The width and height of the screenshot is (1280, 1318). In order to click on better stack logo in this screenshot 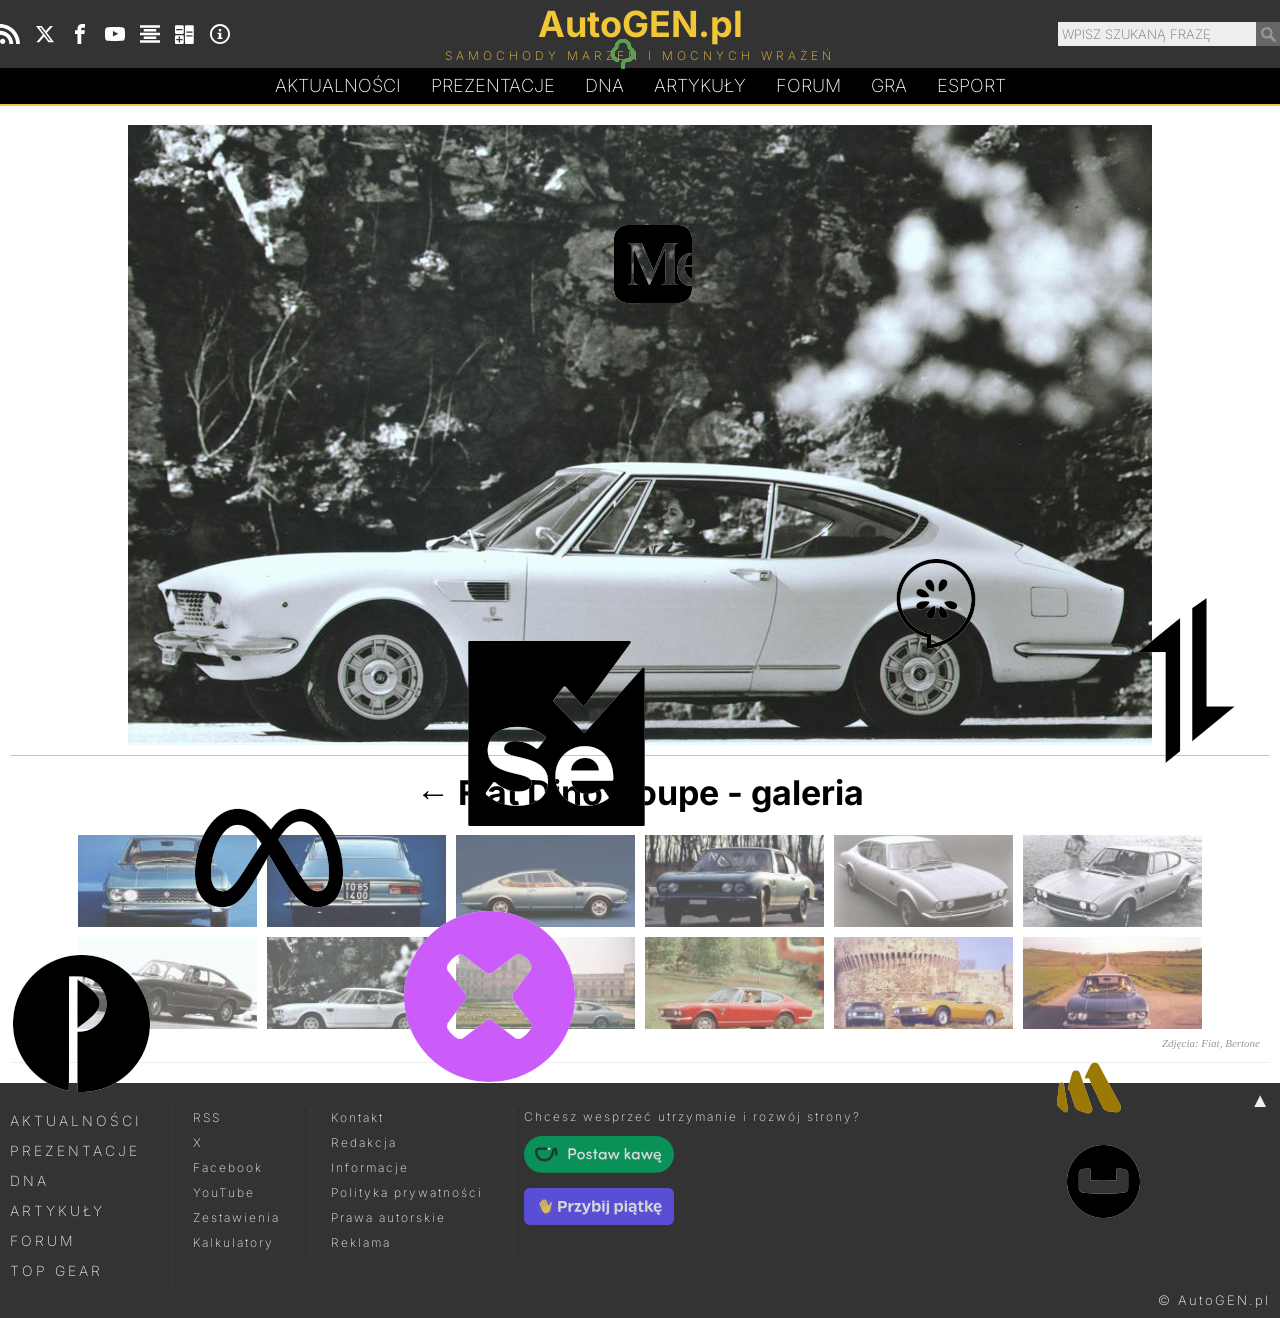, I will do `click(1089, 1088)`.